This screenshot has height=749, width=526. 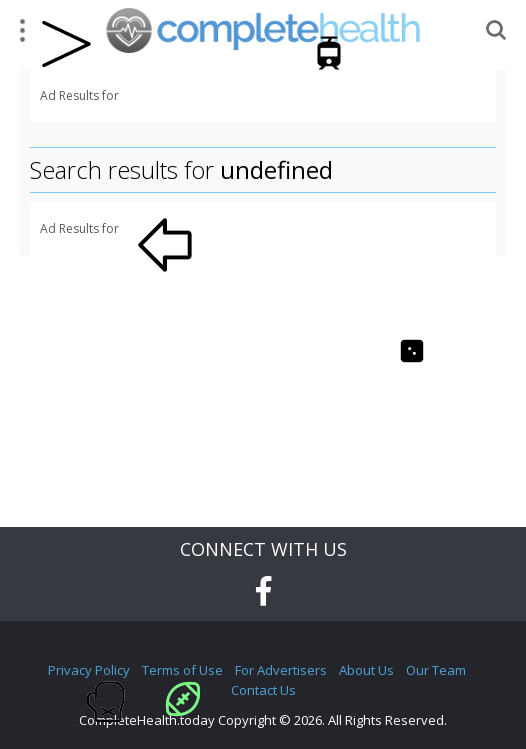 What do you see at coordinates (167, 245) in the screenshot?
I see `go back to the previous screen` at bounding box center [167, 245].